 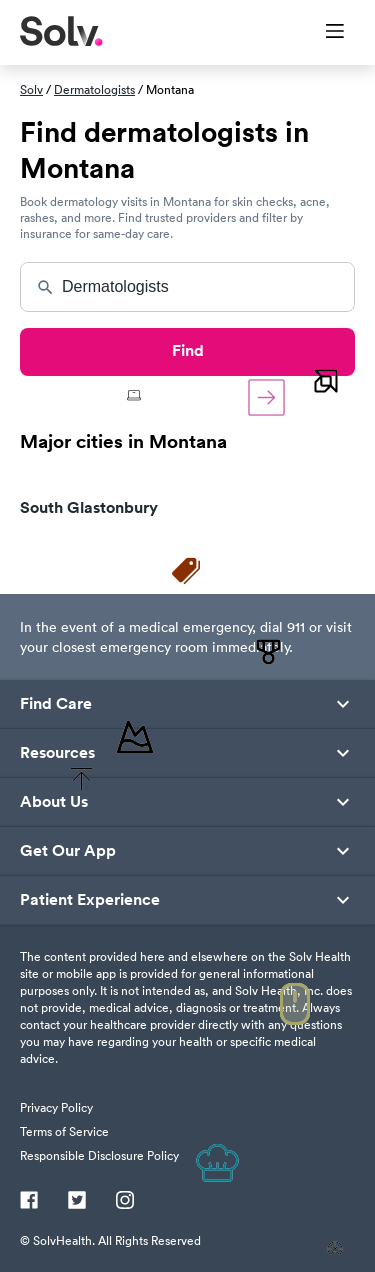 What do you see at coordinates (268, 650) in the screenshot?
I see `view achievements or awards` at bounding box center [268, 650].